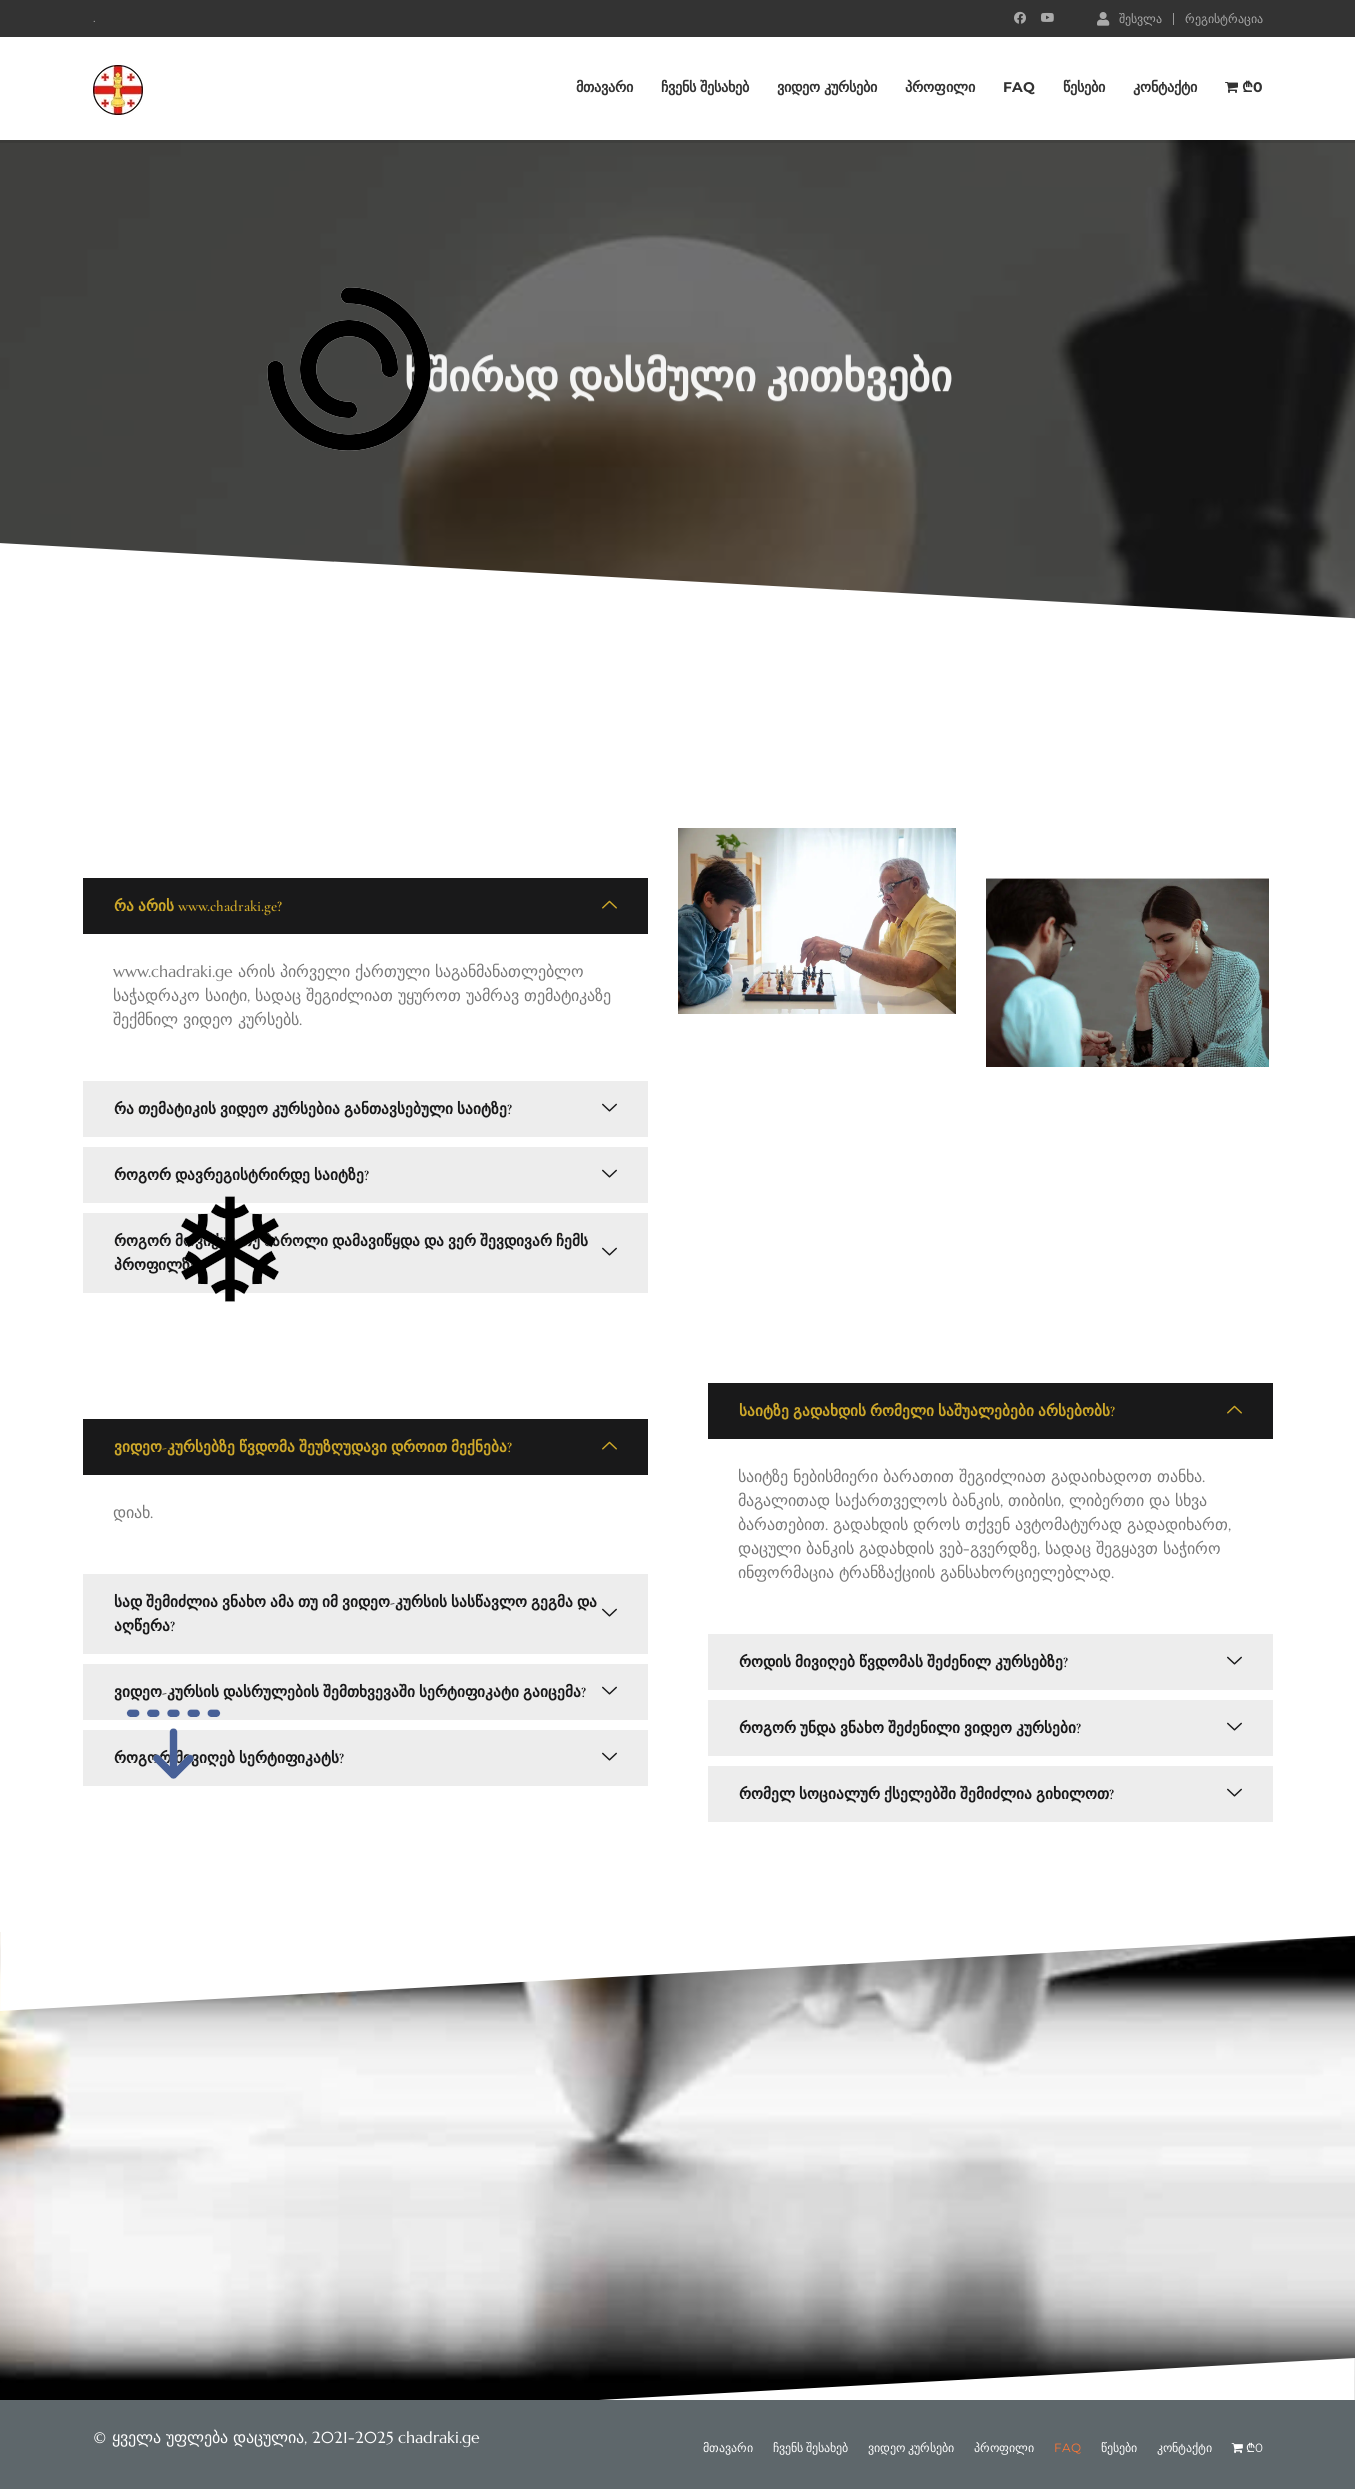  Describe the element at coordinates (230, 1249) in the screenshot. I see `indicates cold or winter weather conditions` at that location.